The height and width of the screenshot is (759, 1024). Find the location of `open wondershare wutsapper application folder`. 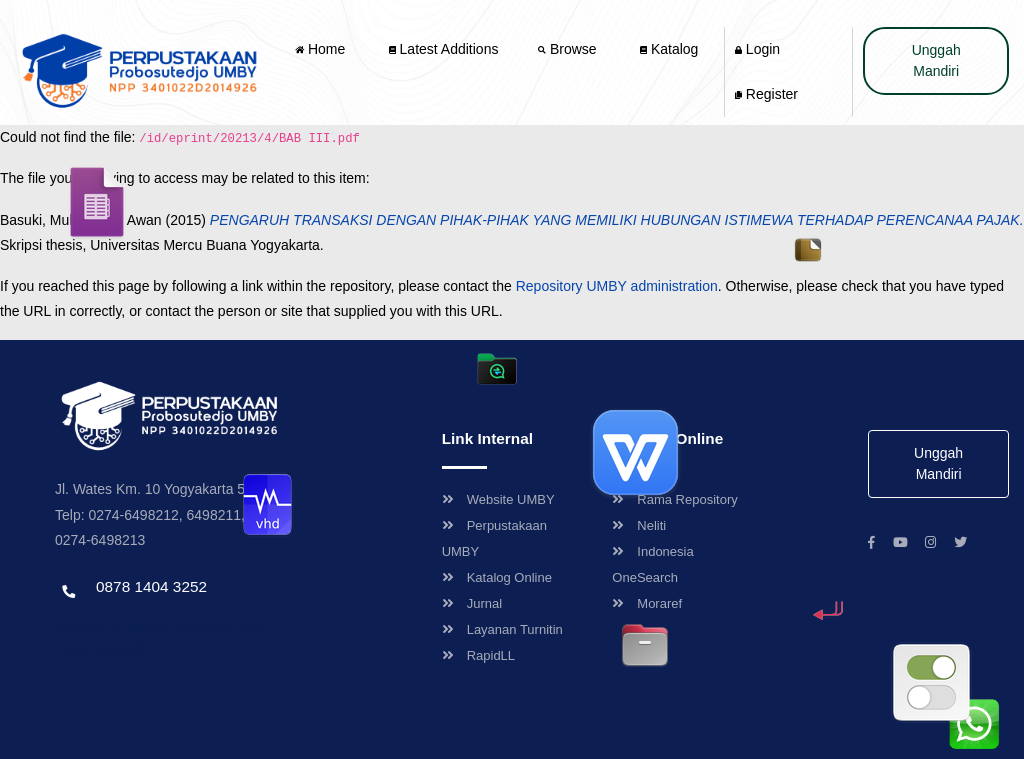

open wondershare wutsapper application folder is located at coordinates (497, 370).